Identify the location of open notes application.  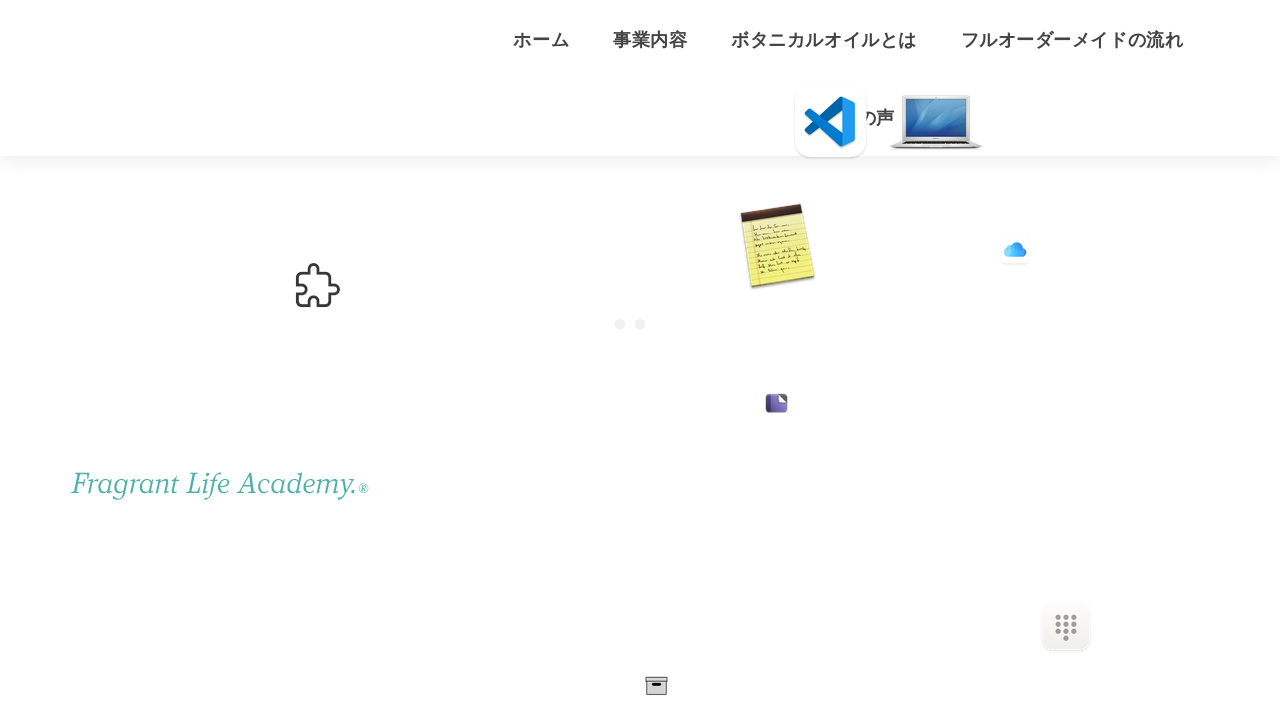
(777, 245).